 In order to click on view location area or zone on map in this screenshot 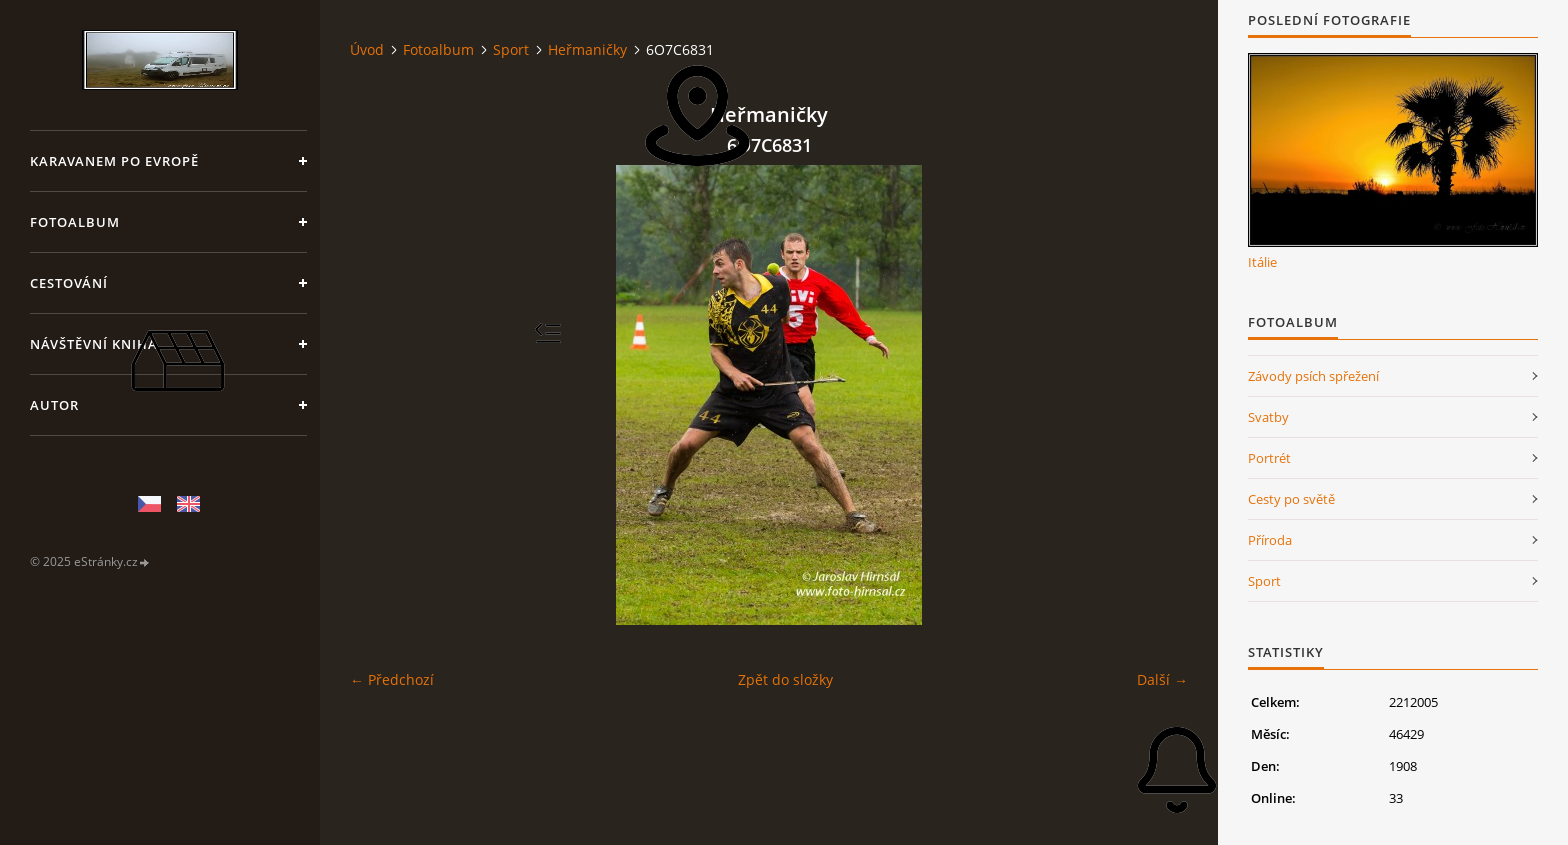, I will do `click(697, 117)`.